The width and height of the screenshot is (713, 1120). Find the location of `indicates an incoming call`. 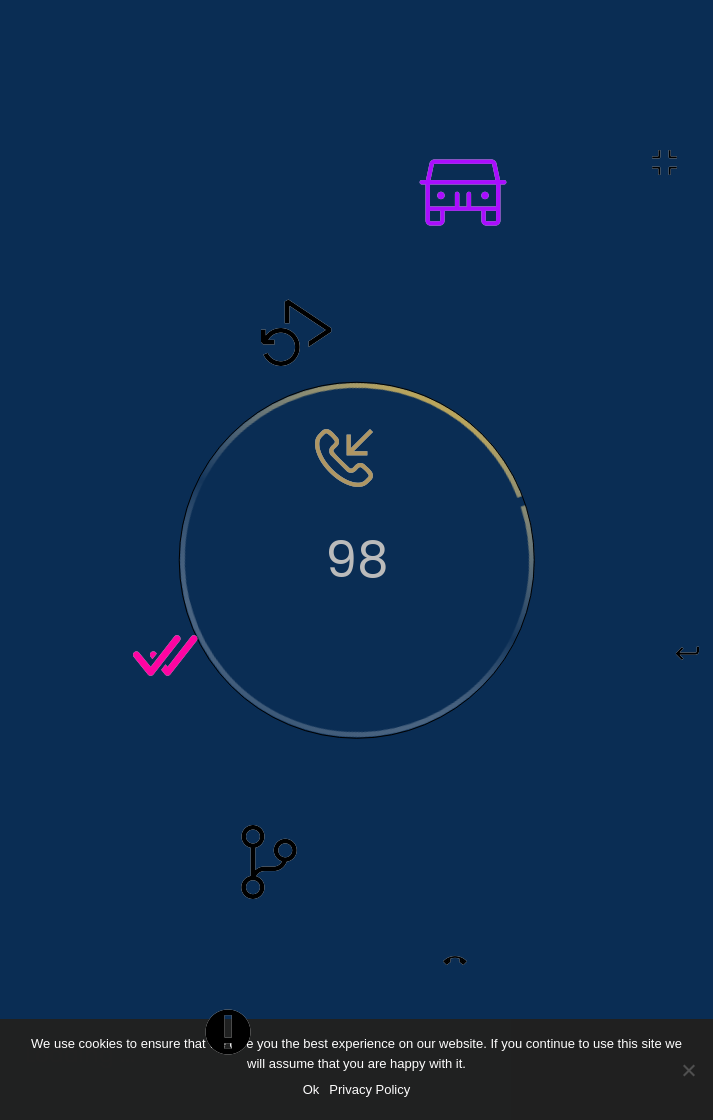

indicates an incoming call is located at coordinates (344, 458).